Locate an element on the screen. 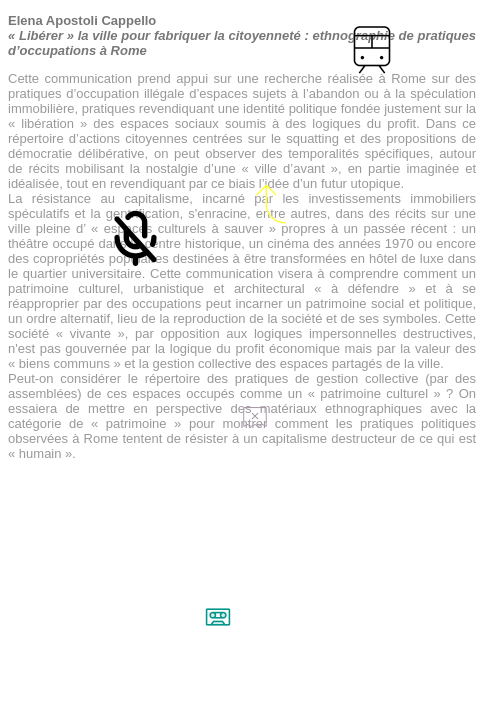 This screenshot has height=720, width=484. mute your microphone is located at coordinates (135, 237).